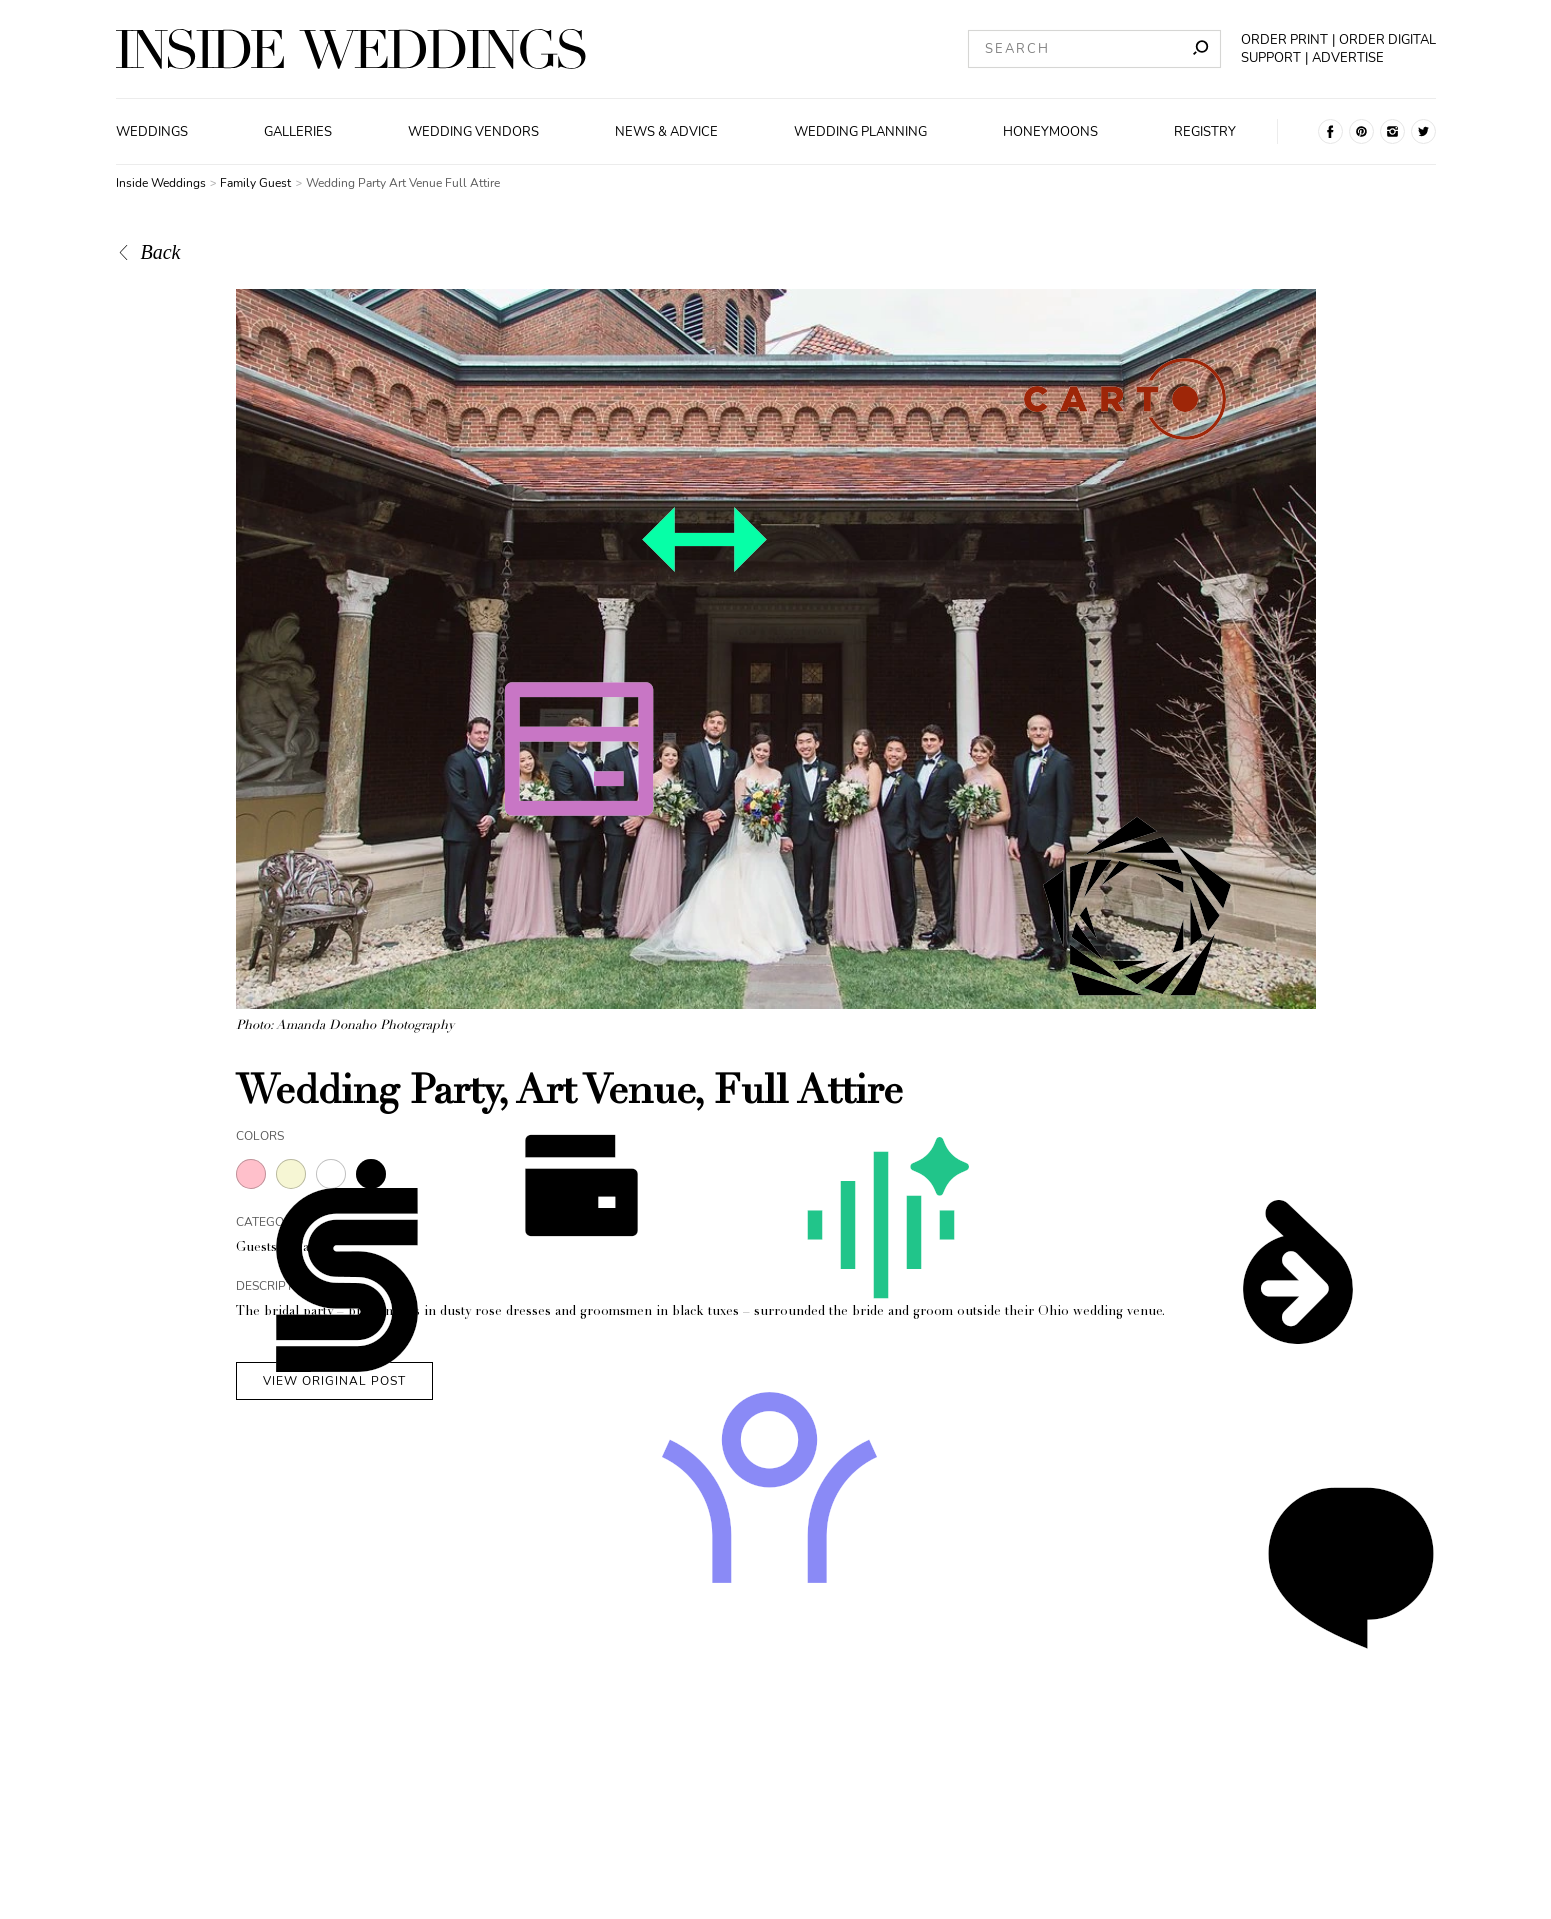  What do you see at coordinates (1137, 906) in the screenshot?
I see `PySyft library or framework logo` at bounding box center [1137, 906].